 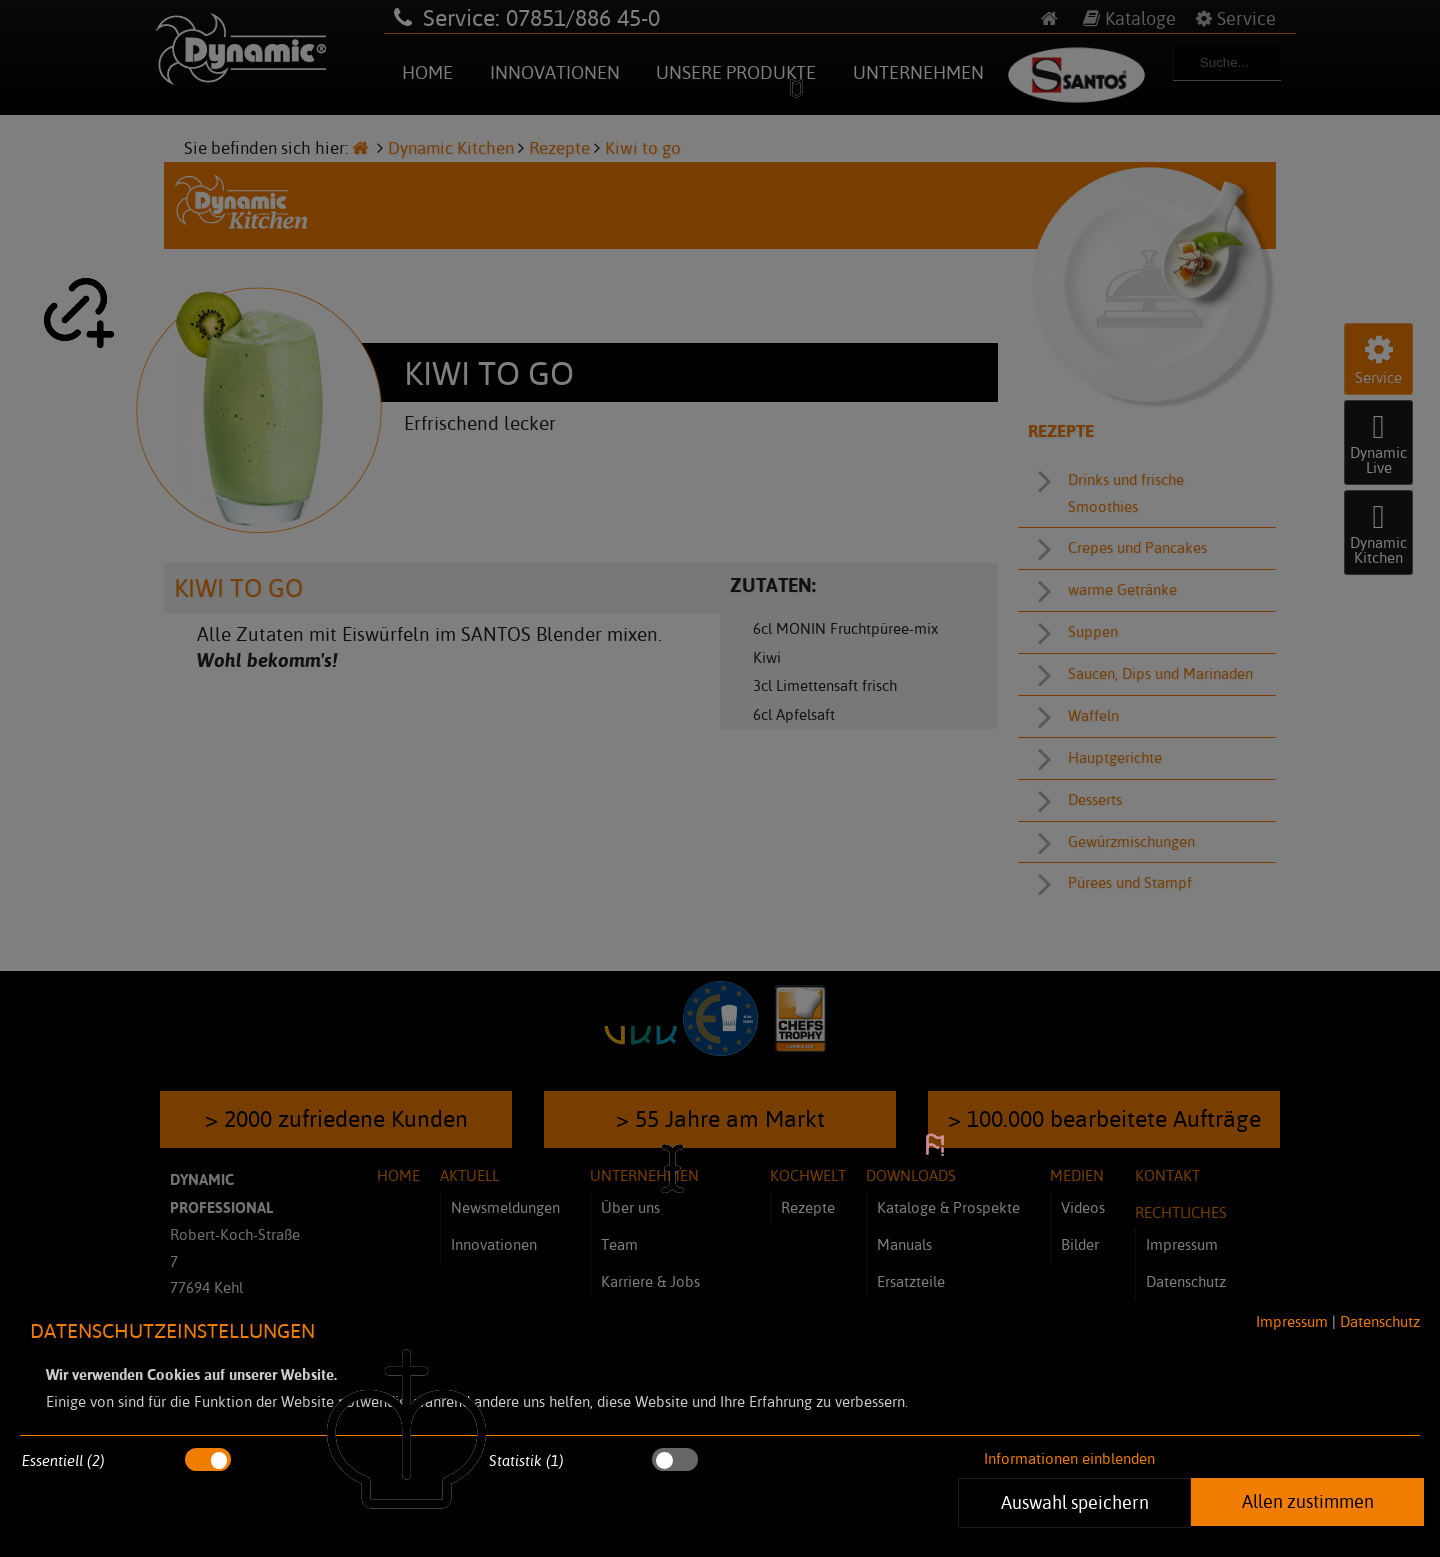 What do you see at coordinates (796, 88) in the screenshot?
I see `view your profile badge or achievement` at bounding box center [796, 88].